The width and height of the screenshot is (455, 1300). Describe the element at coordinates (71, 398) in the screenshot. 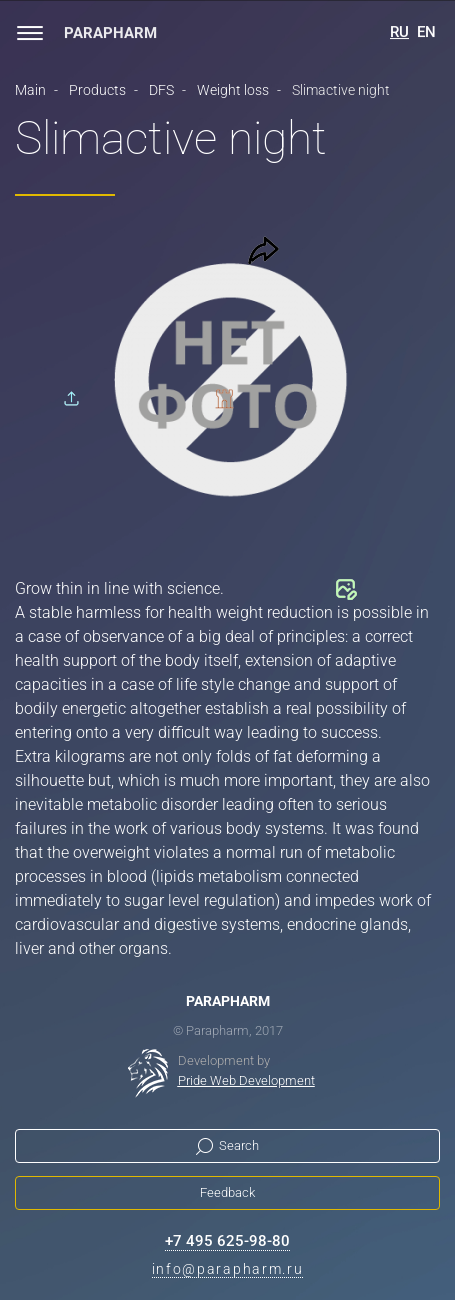

I see `upload a file or document` at that location.